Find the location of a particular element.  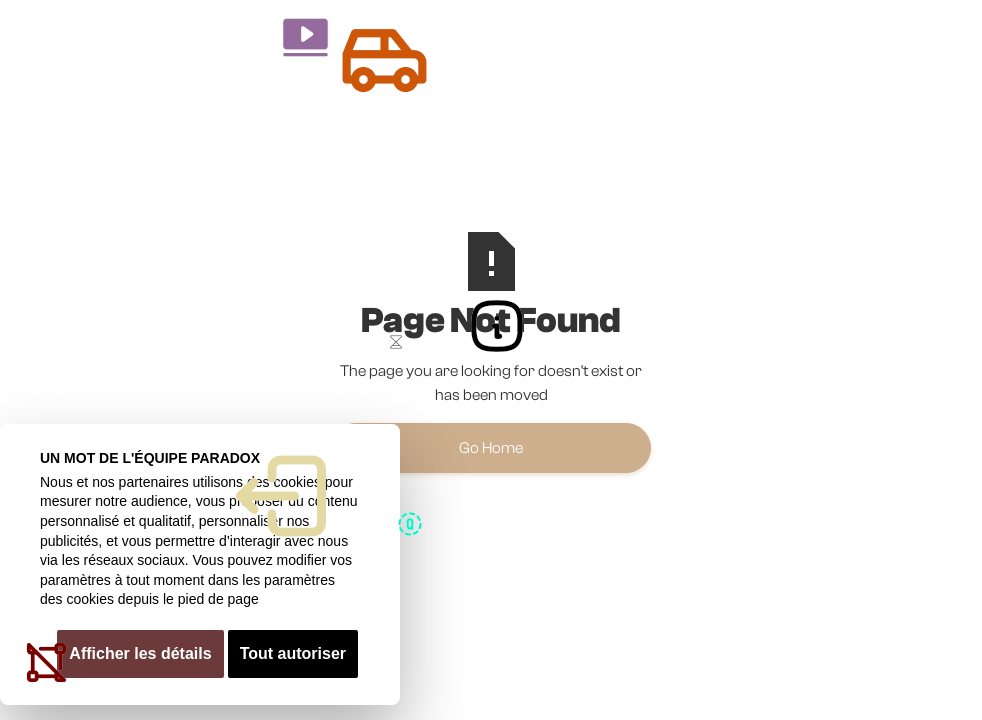

play a video is located at coordinates (305, 37).